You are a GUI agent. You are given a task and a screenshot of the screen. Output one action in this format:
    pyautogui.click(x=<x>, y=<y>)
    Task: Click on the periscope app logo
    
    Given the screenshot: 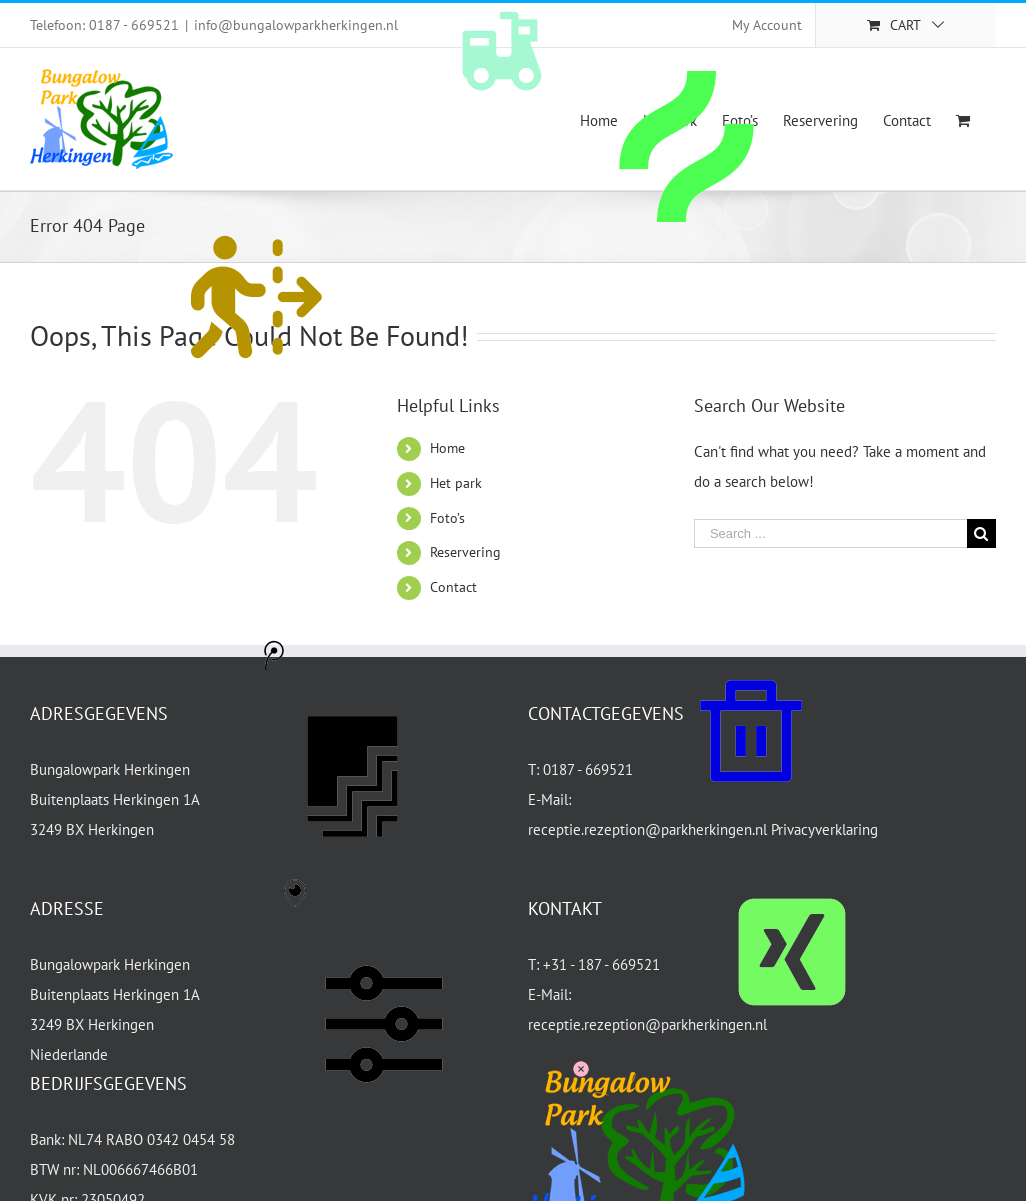 What is the action you would take?
    pyautogui.click(x=295, y=893)
    